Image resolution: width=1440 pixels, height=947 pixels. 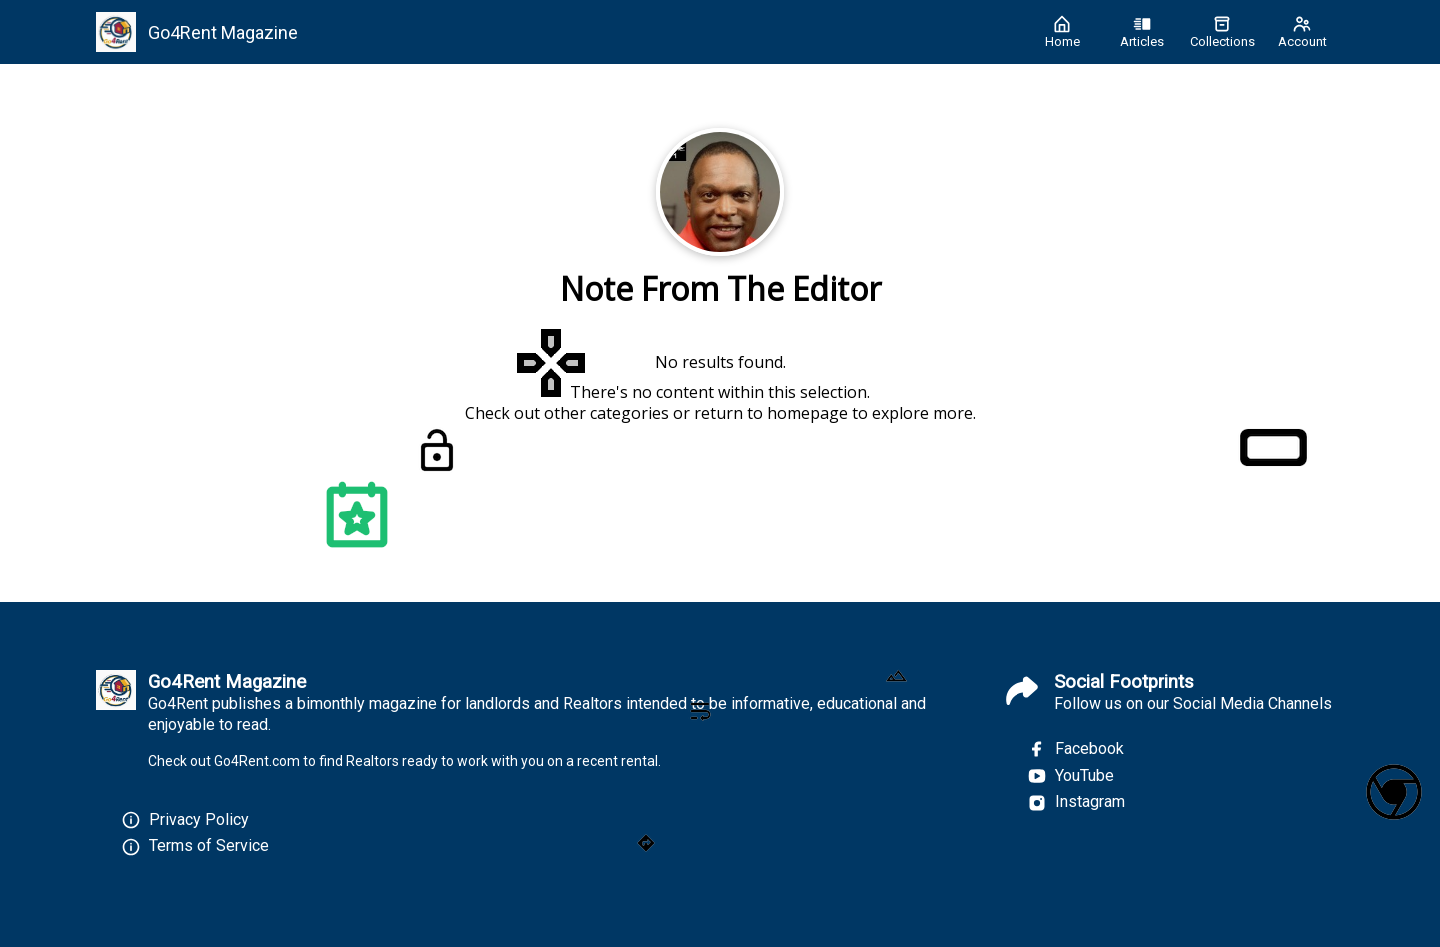 What do you see at coordinates (700, 711) in the screenshot?
I see `toggle text wrapping in a document or editor` at bounding box center [700, 711].